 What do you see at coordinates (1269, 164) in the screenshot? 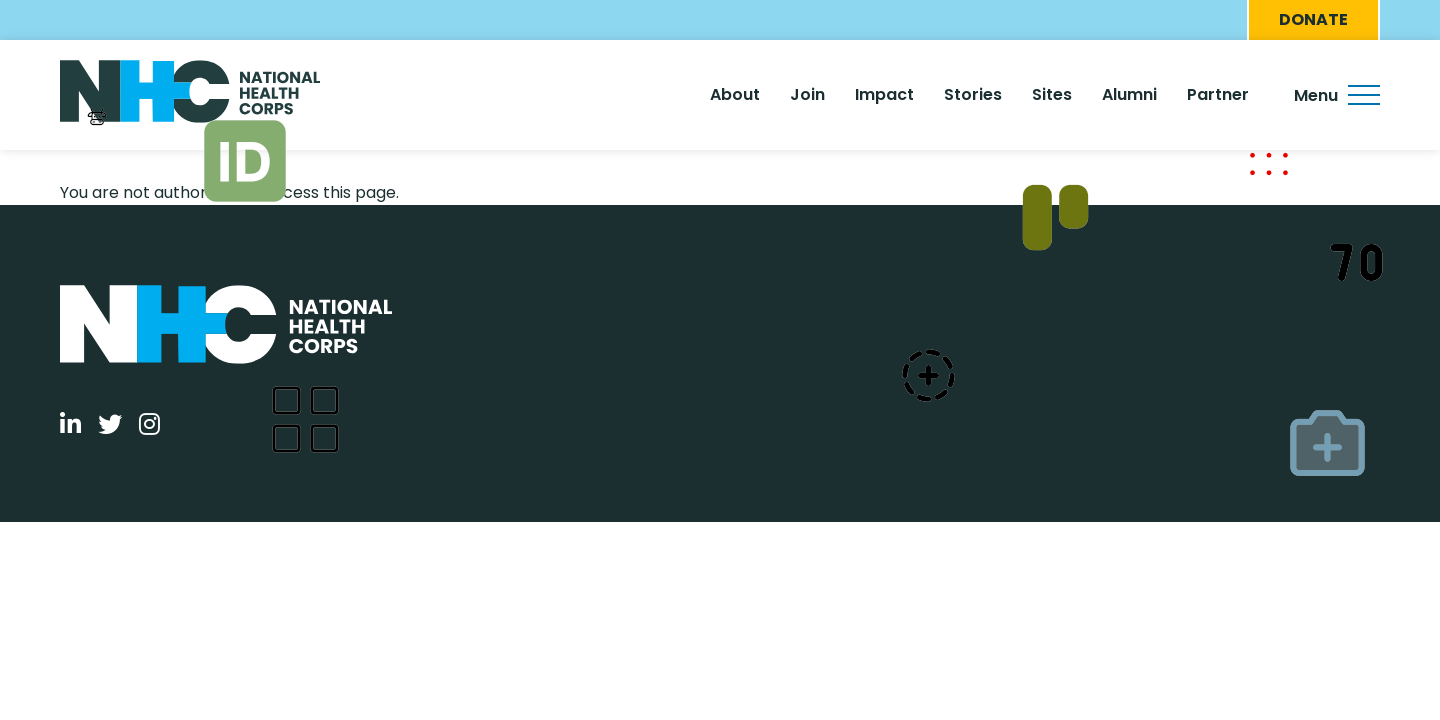
I see `drag to reorder items` at bounding box center [1269, 164].